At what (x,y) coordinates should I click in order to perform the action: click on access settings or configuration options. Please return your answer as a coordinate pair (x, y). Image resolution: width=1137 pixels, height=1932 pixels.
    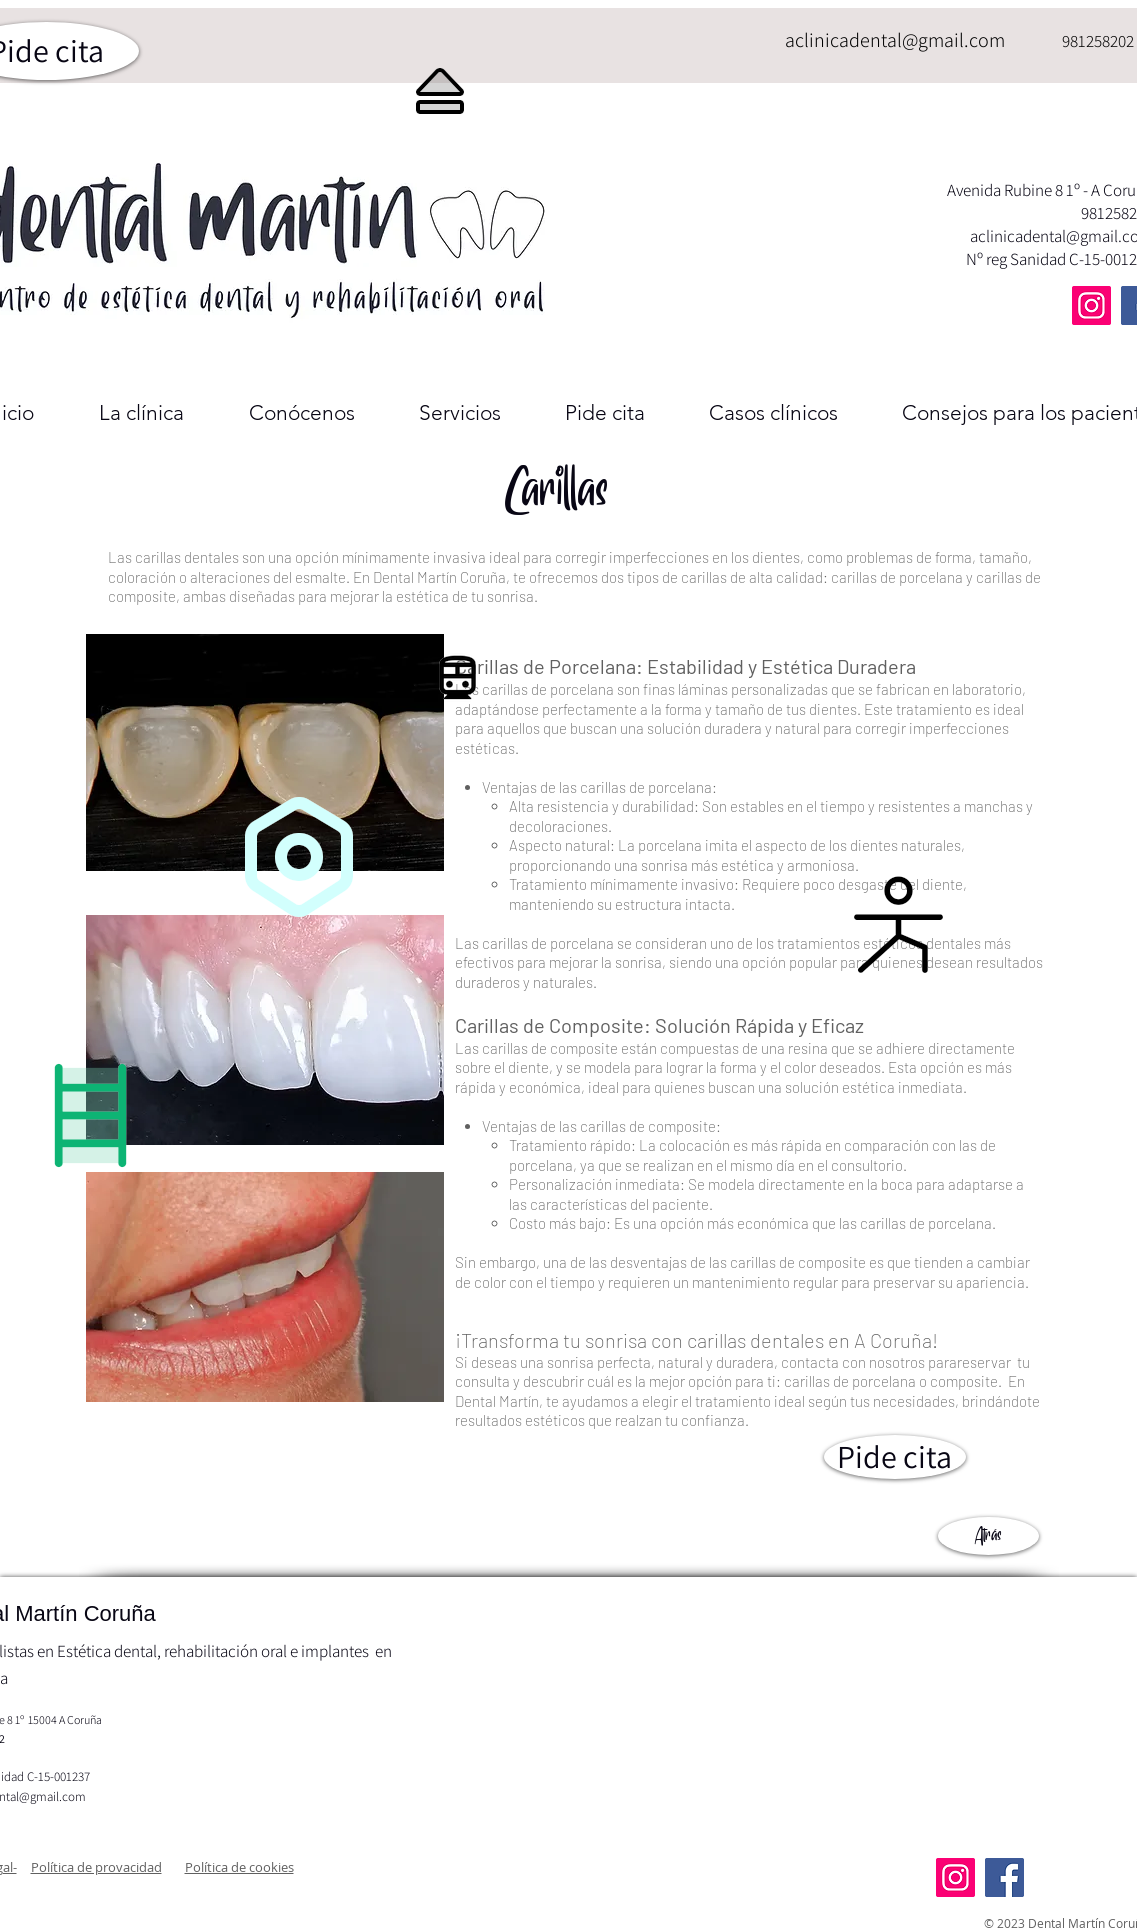
    Looking at the image, I should click on (299, 857).